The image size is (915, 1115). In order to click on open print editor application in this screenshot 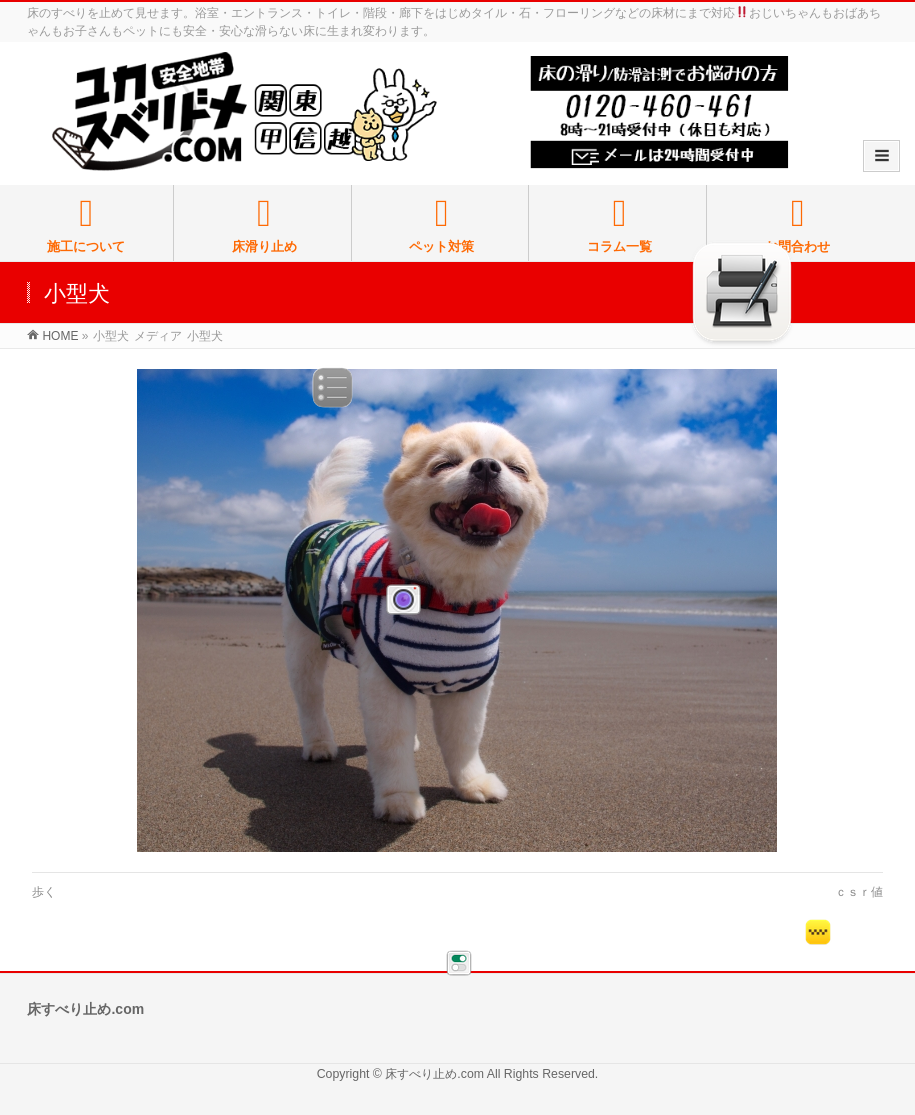, I will do `click(742, 292)`.